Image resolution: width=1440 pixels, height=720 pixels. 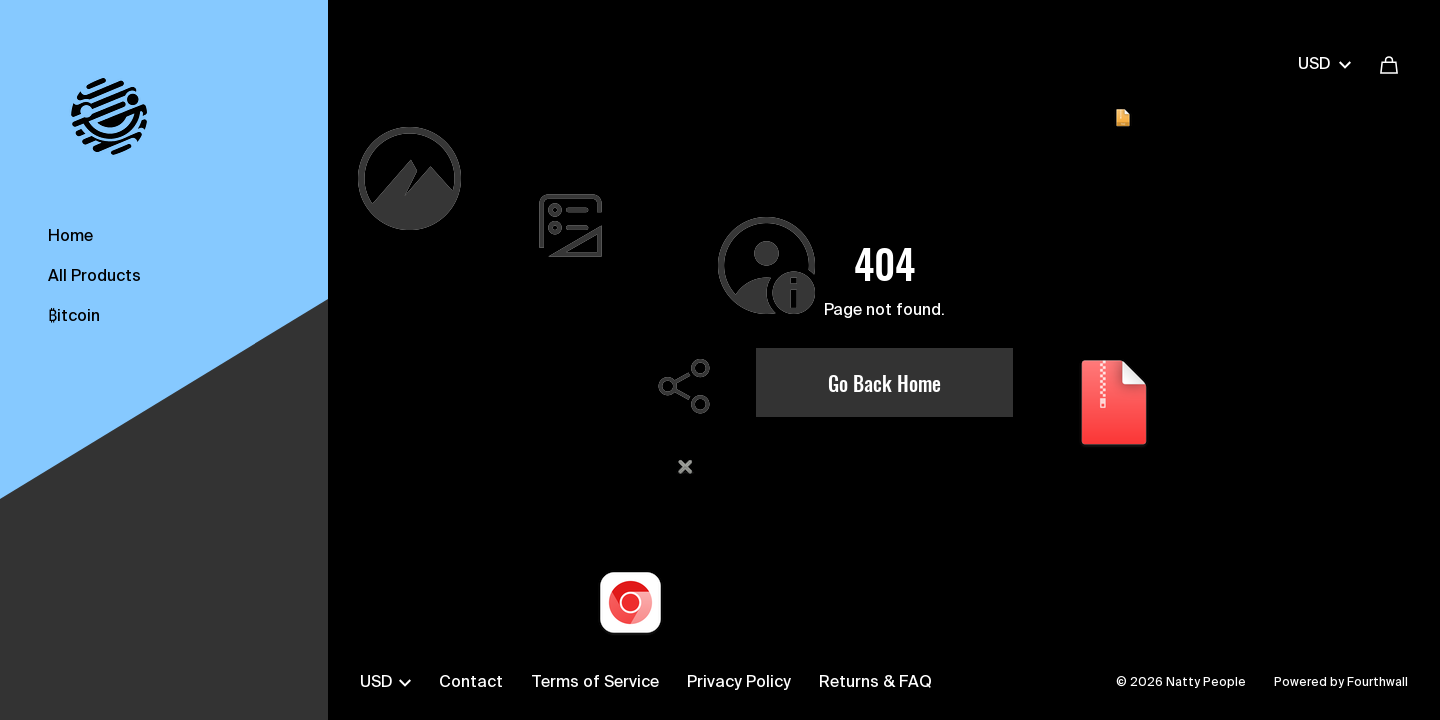 I want to click on open GNOME Glade interface designer, so click(x=570, y=225).